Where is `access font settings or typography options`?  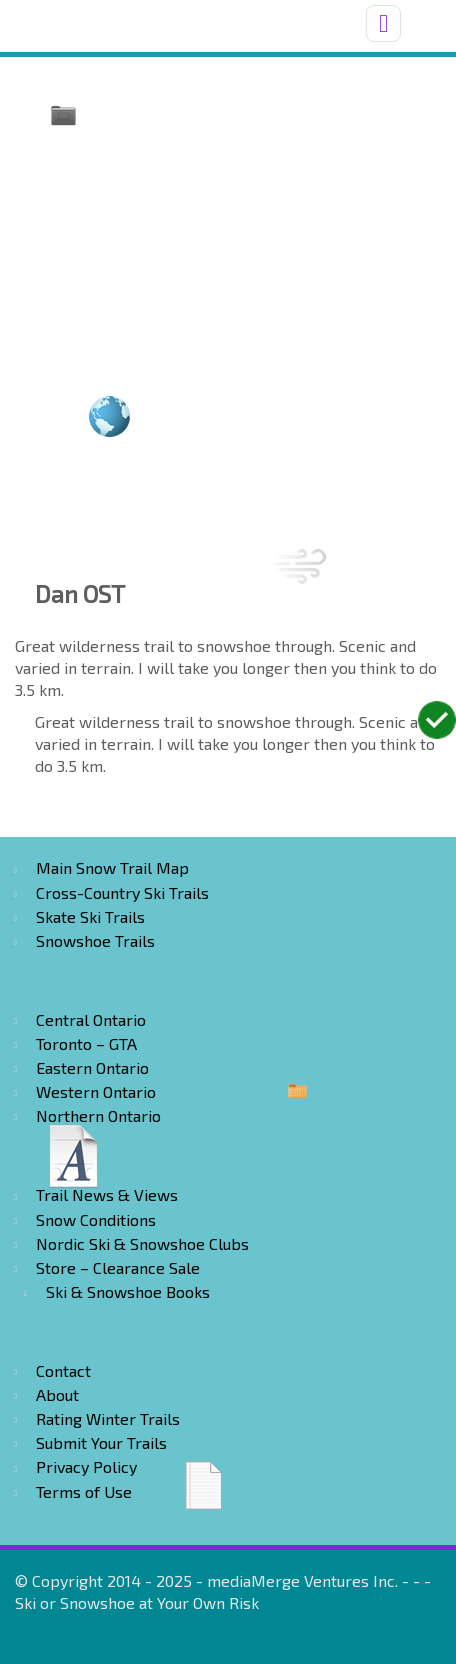 access font settings or typography options is located at coordinates (73, 1157).